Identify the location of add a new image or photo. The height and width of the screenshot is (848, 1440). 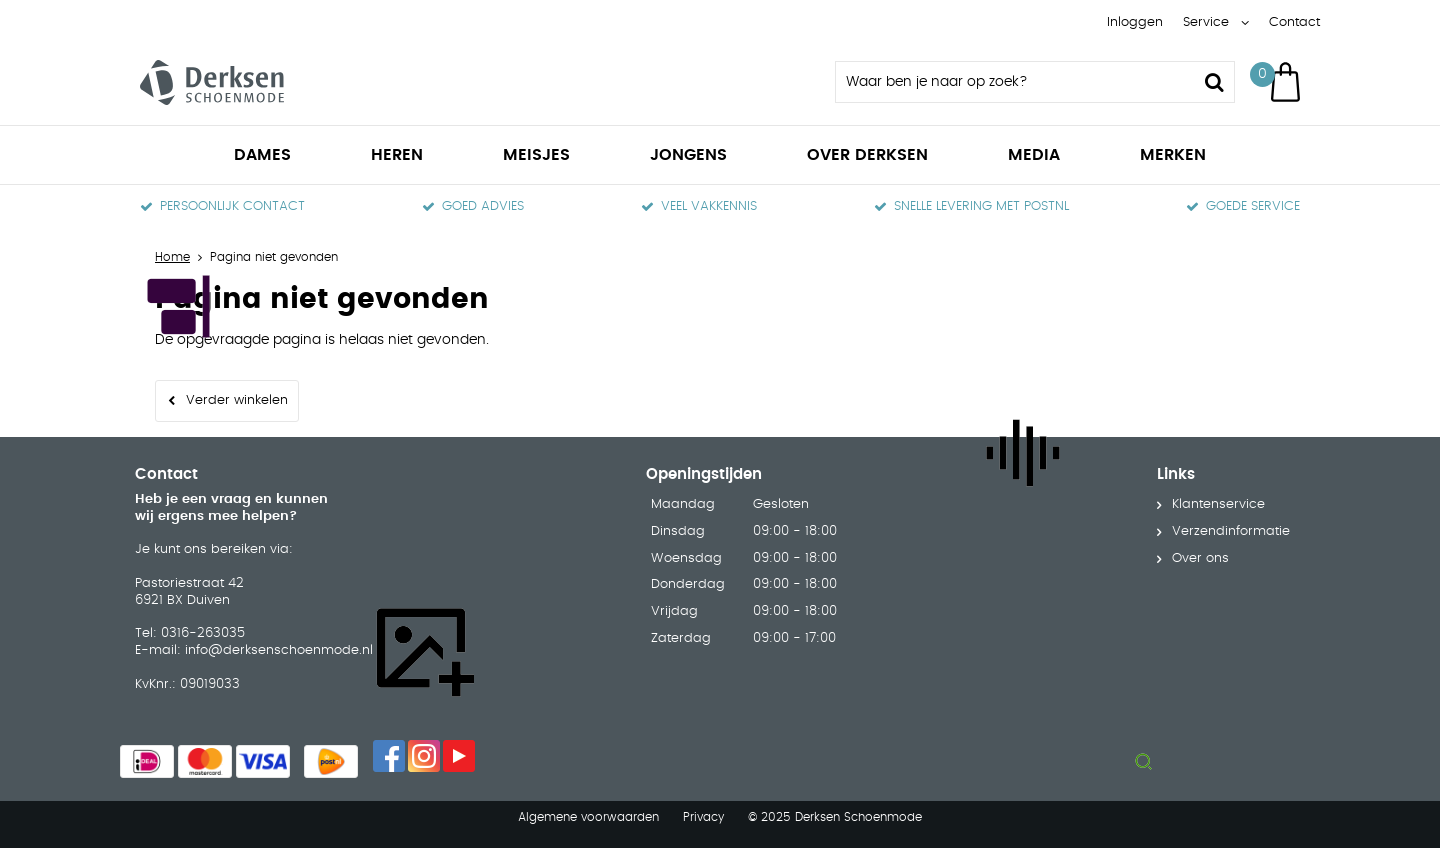
(421, 648).